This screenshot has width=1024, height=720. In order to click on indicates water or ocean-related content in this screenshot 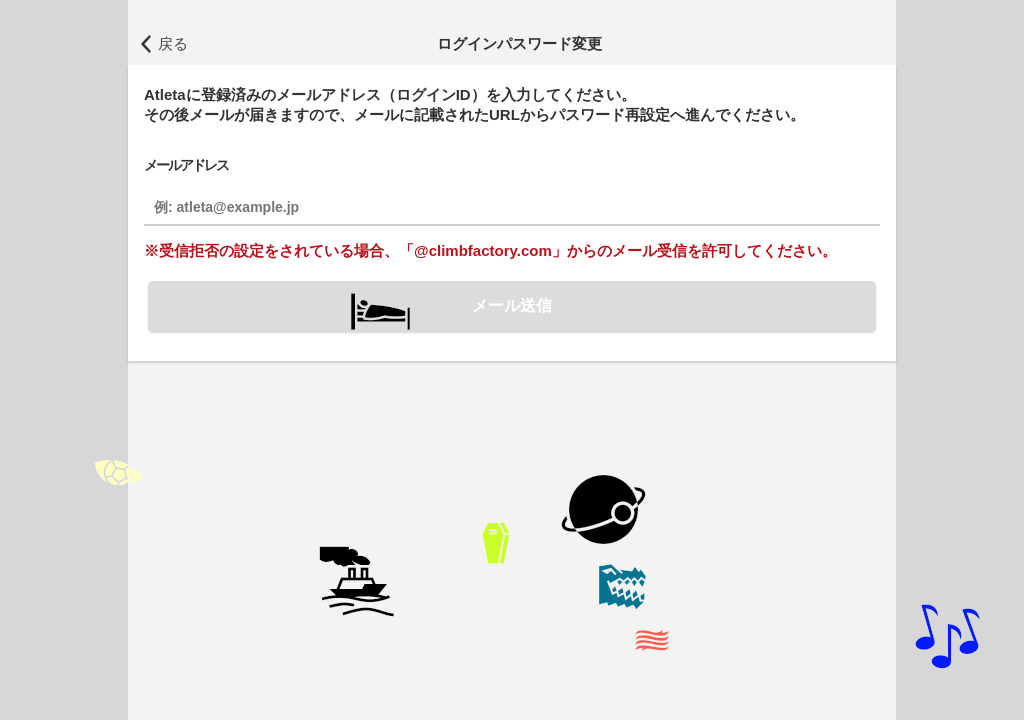, I will do `click(652, 640)`.